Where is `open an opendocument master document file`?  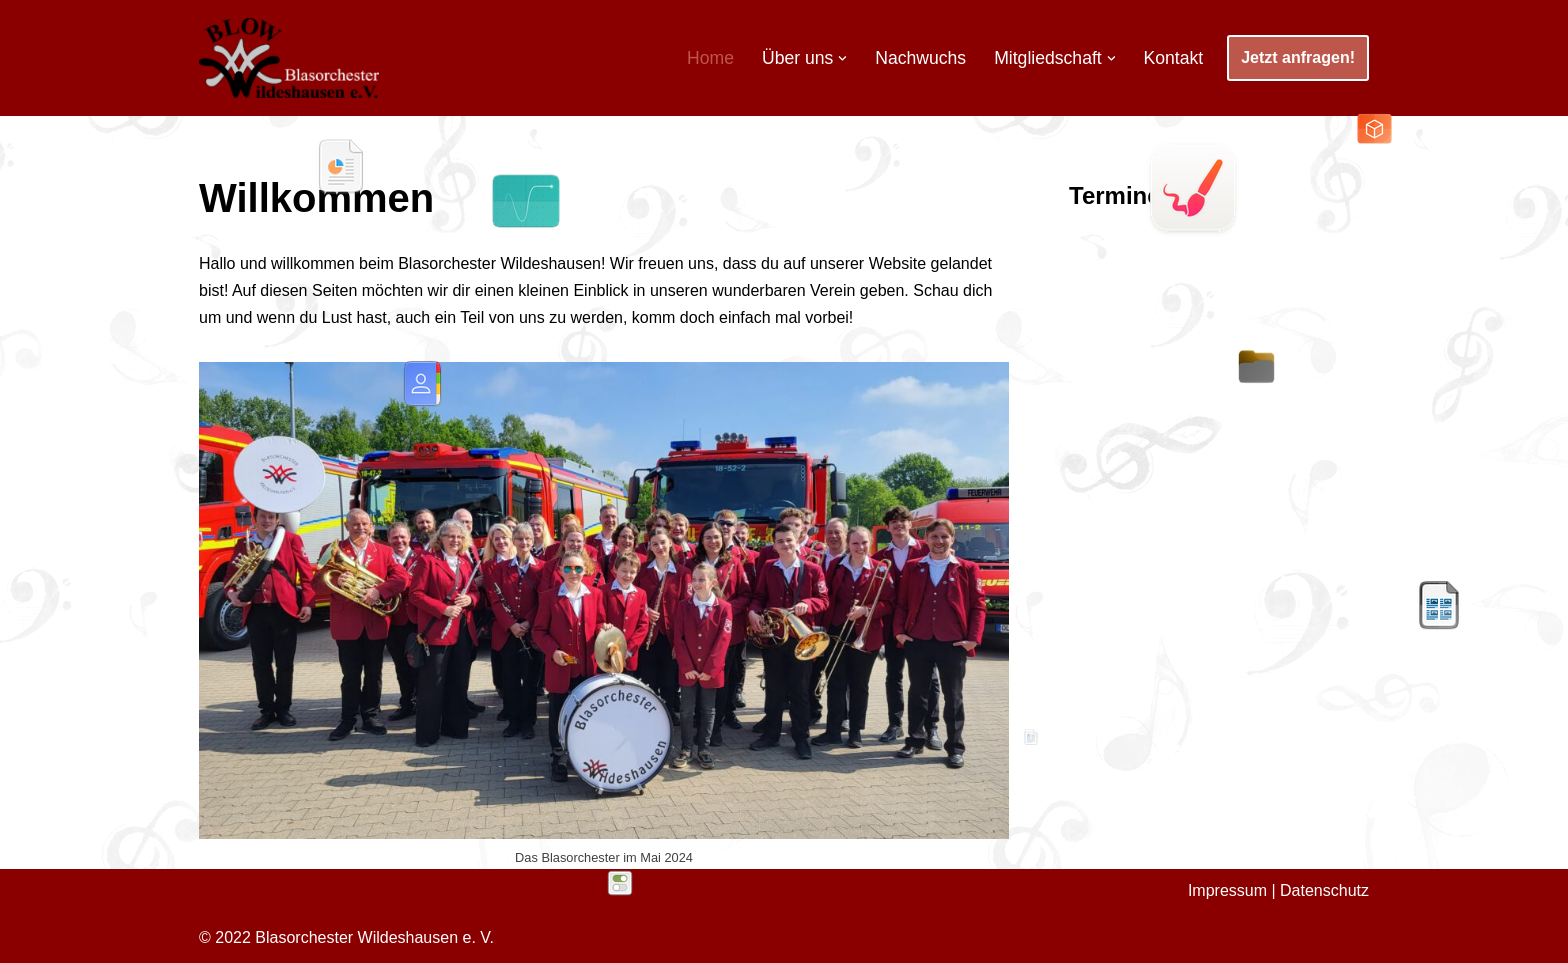
open an opendocument master document file is located at coordinates (1439, 605).